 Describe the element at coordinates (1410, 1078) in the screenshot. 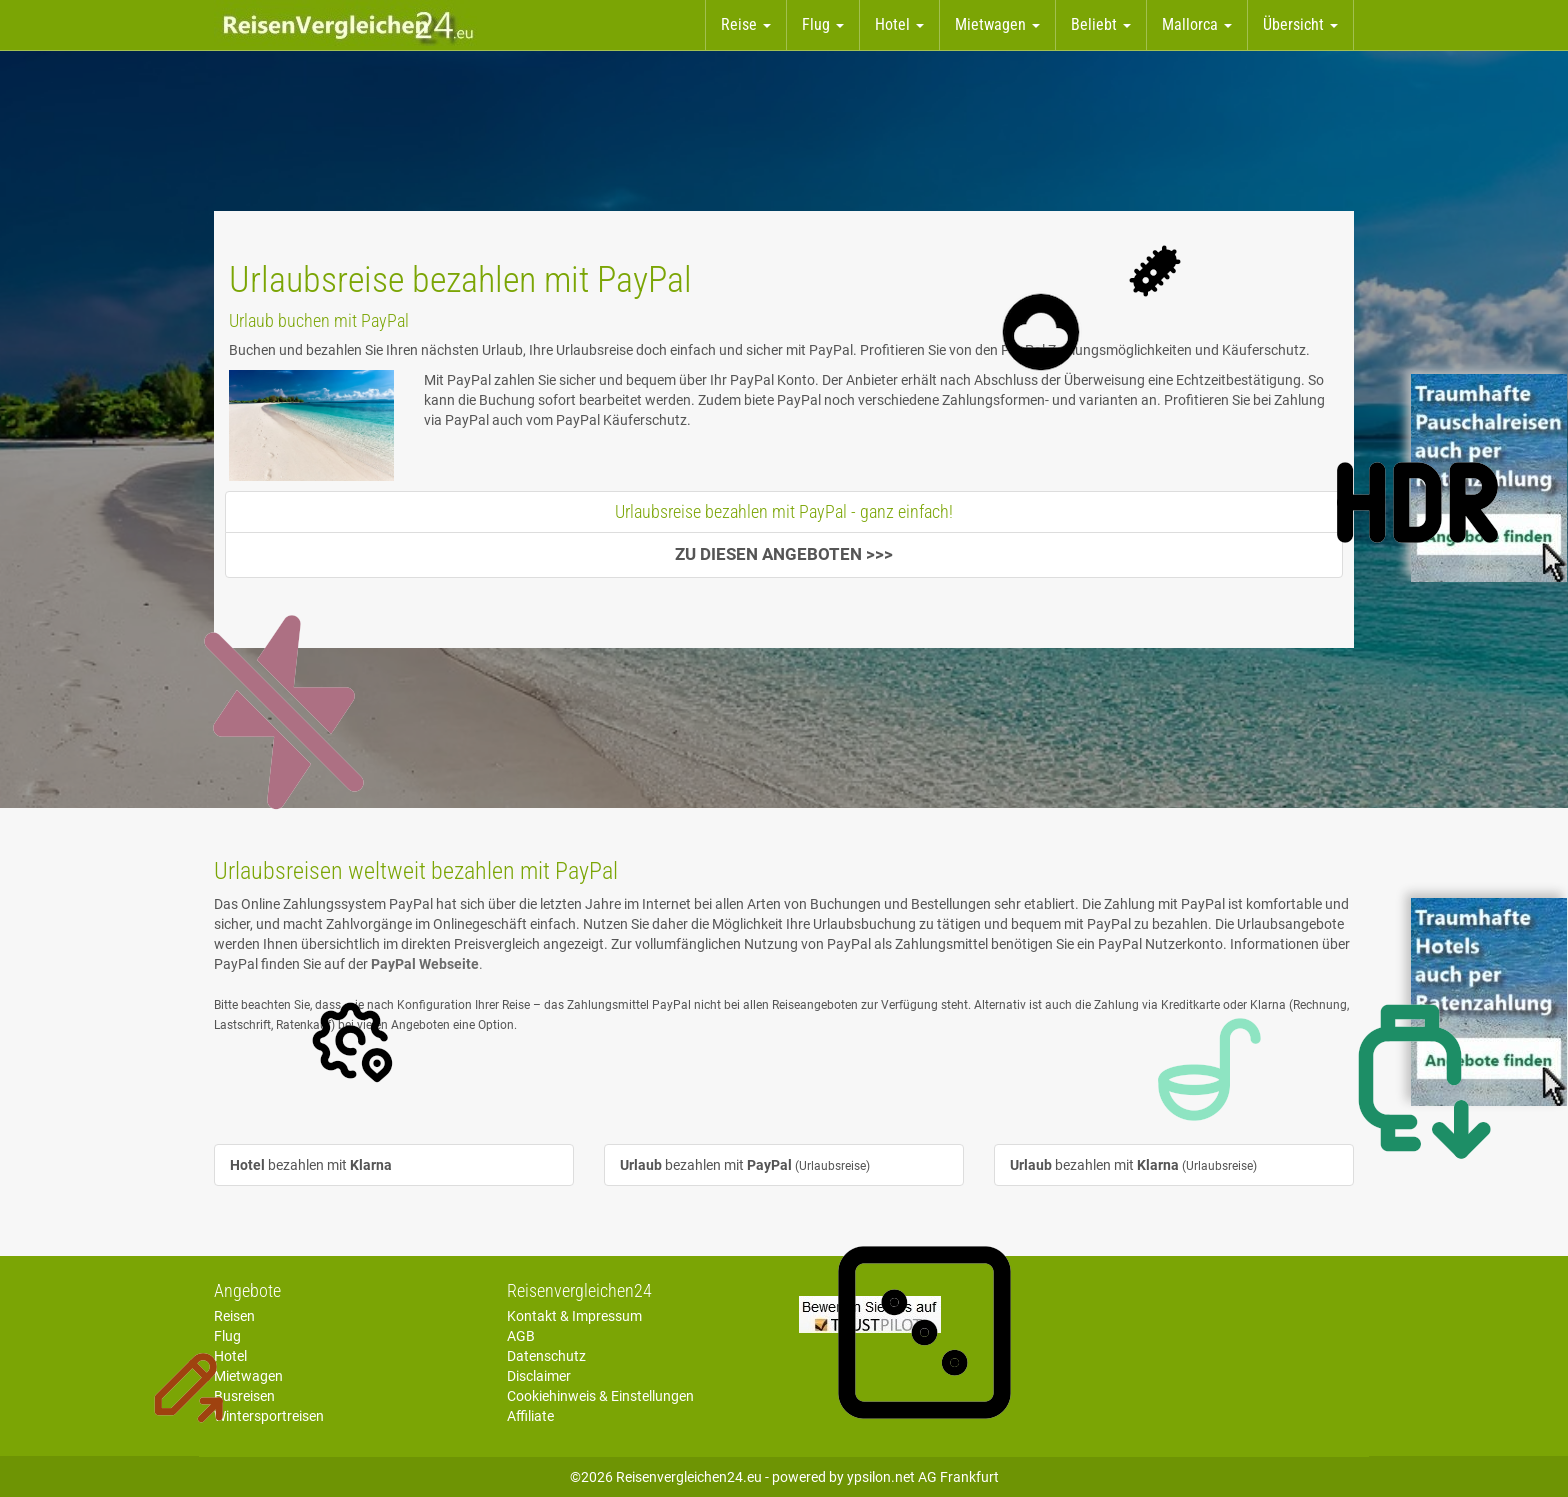

I see `download to smartwatch` at that location.